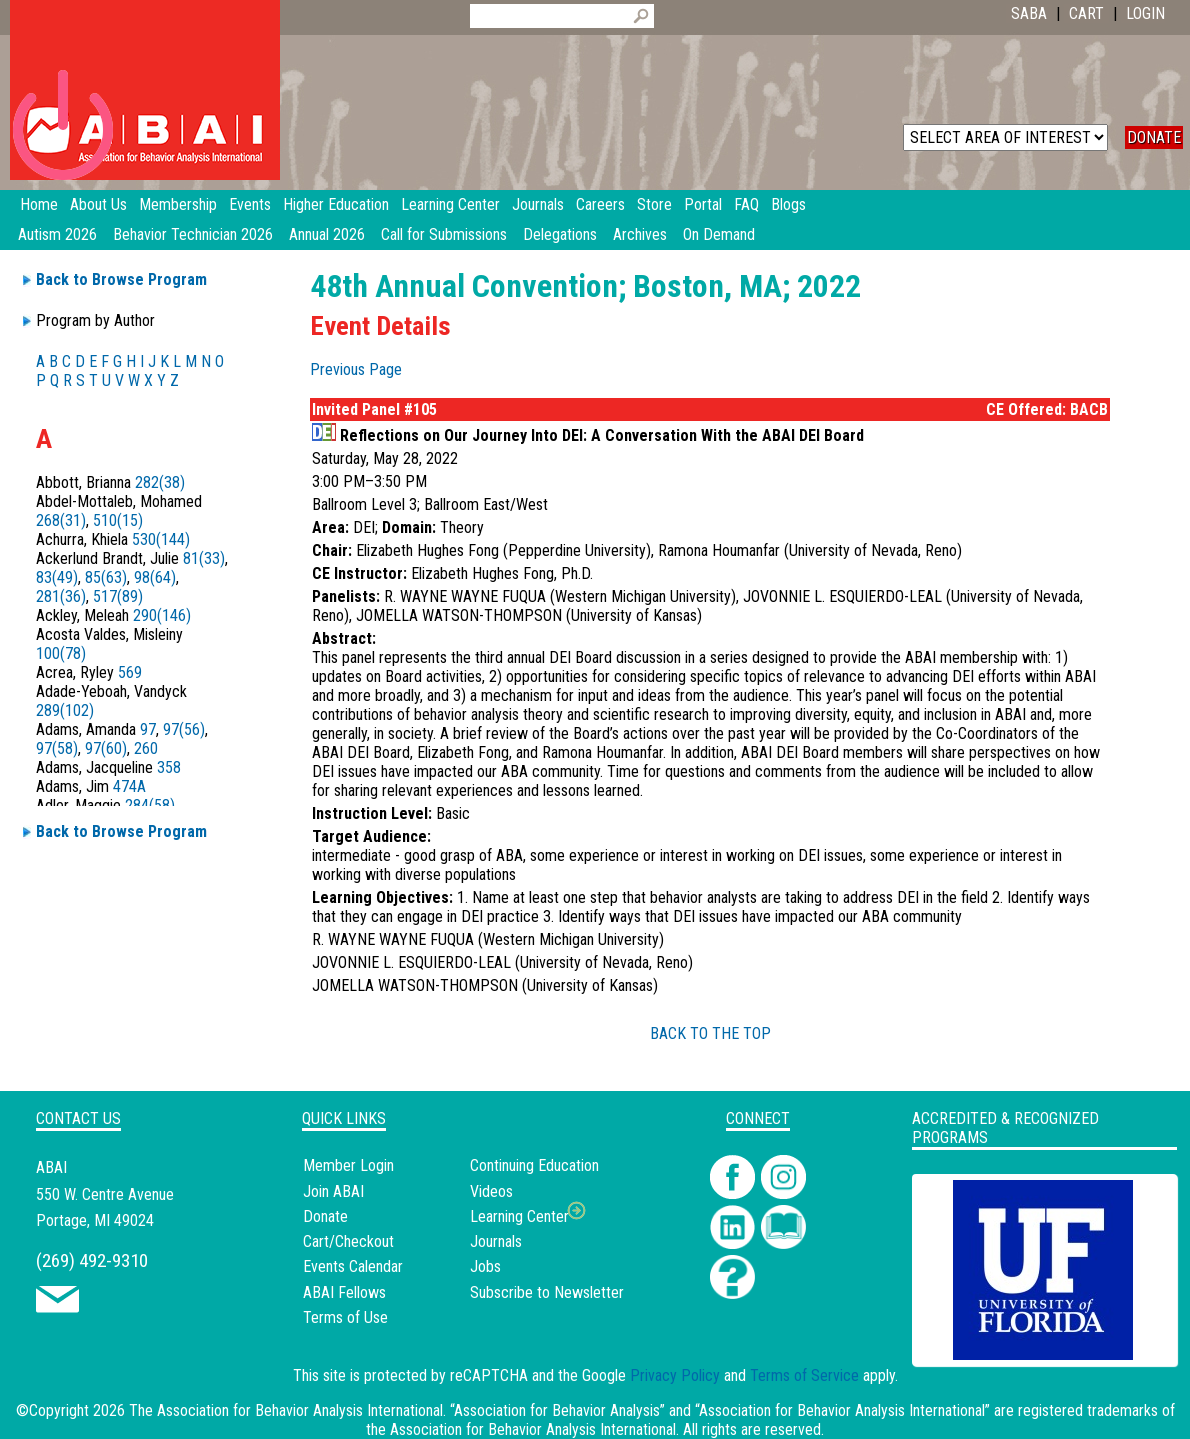 This screenshot has width=1190, height=1439. Describe the element at coordinates (576, 1210) in the screenshot. I see `proceed to the next step` at that location.